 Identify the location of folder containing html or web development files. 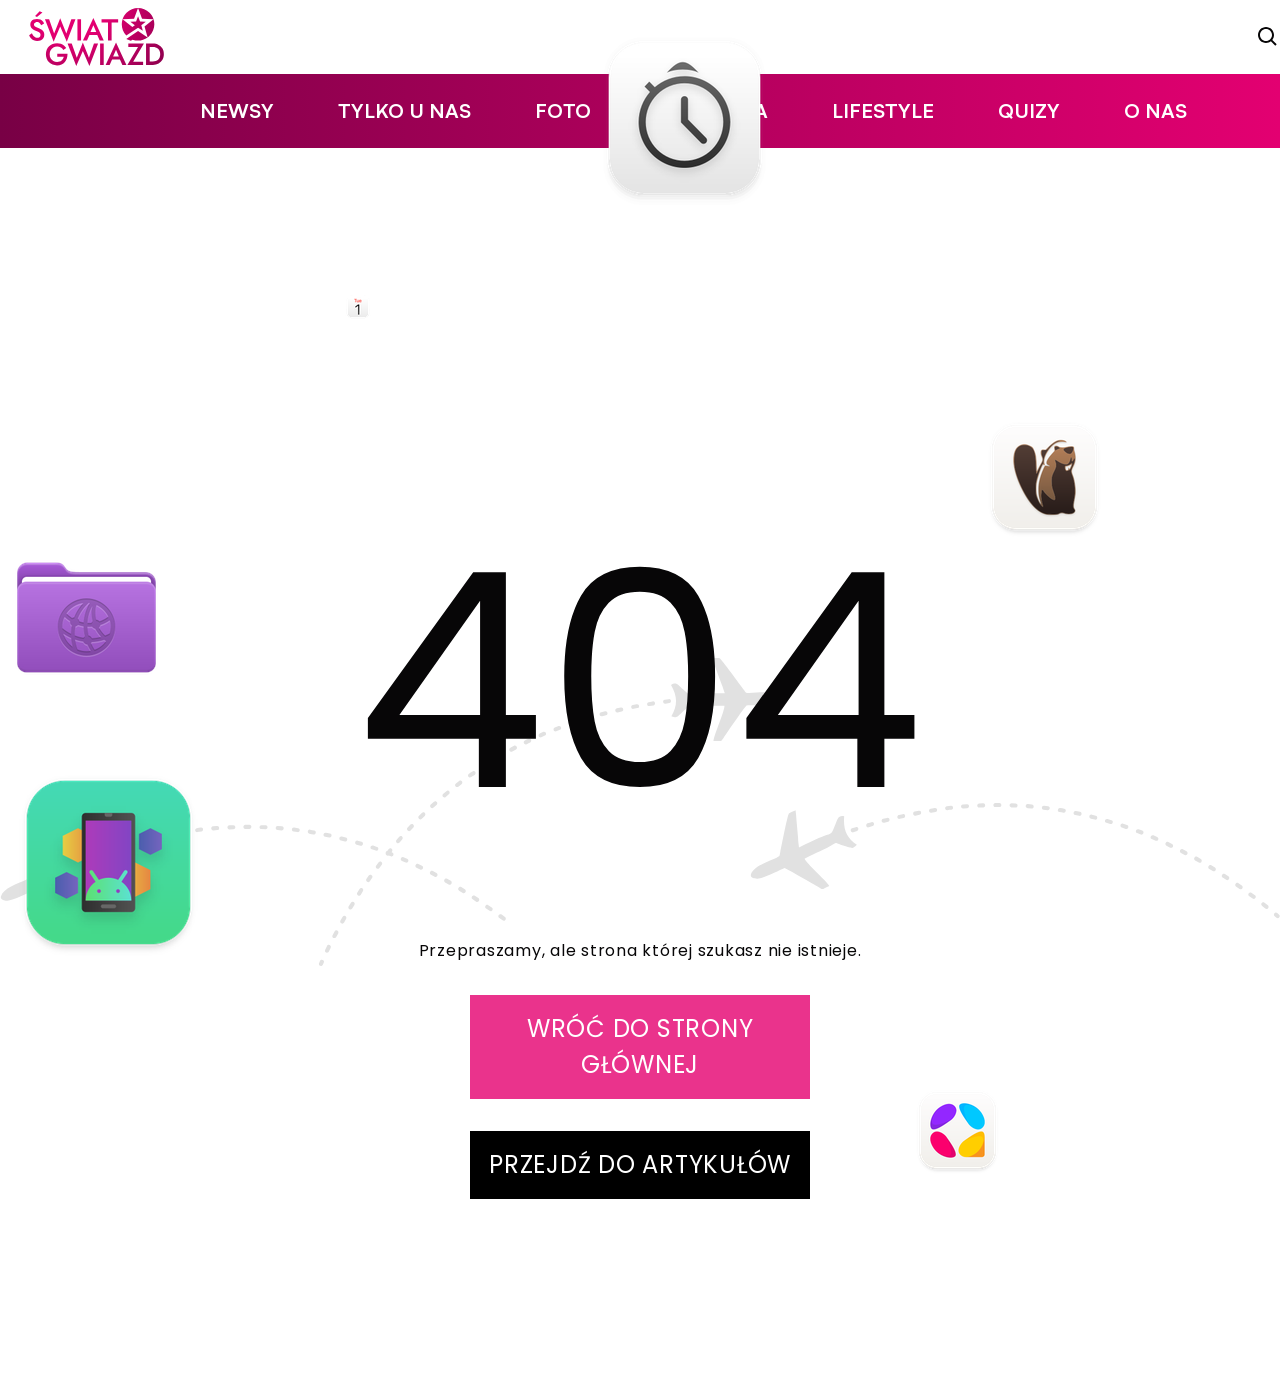
(86, 617).